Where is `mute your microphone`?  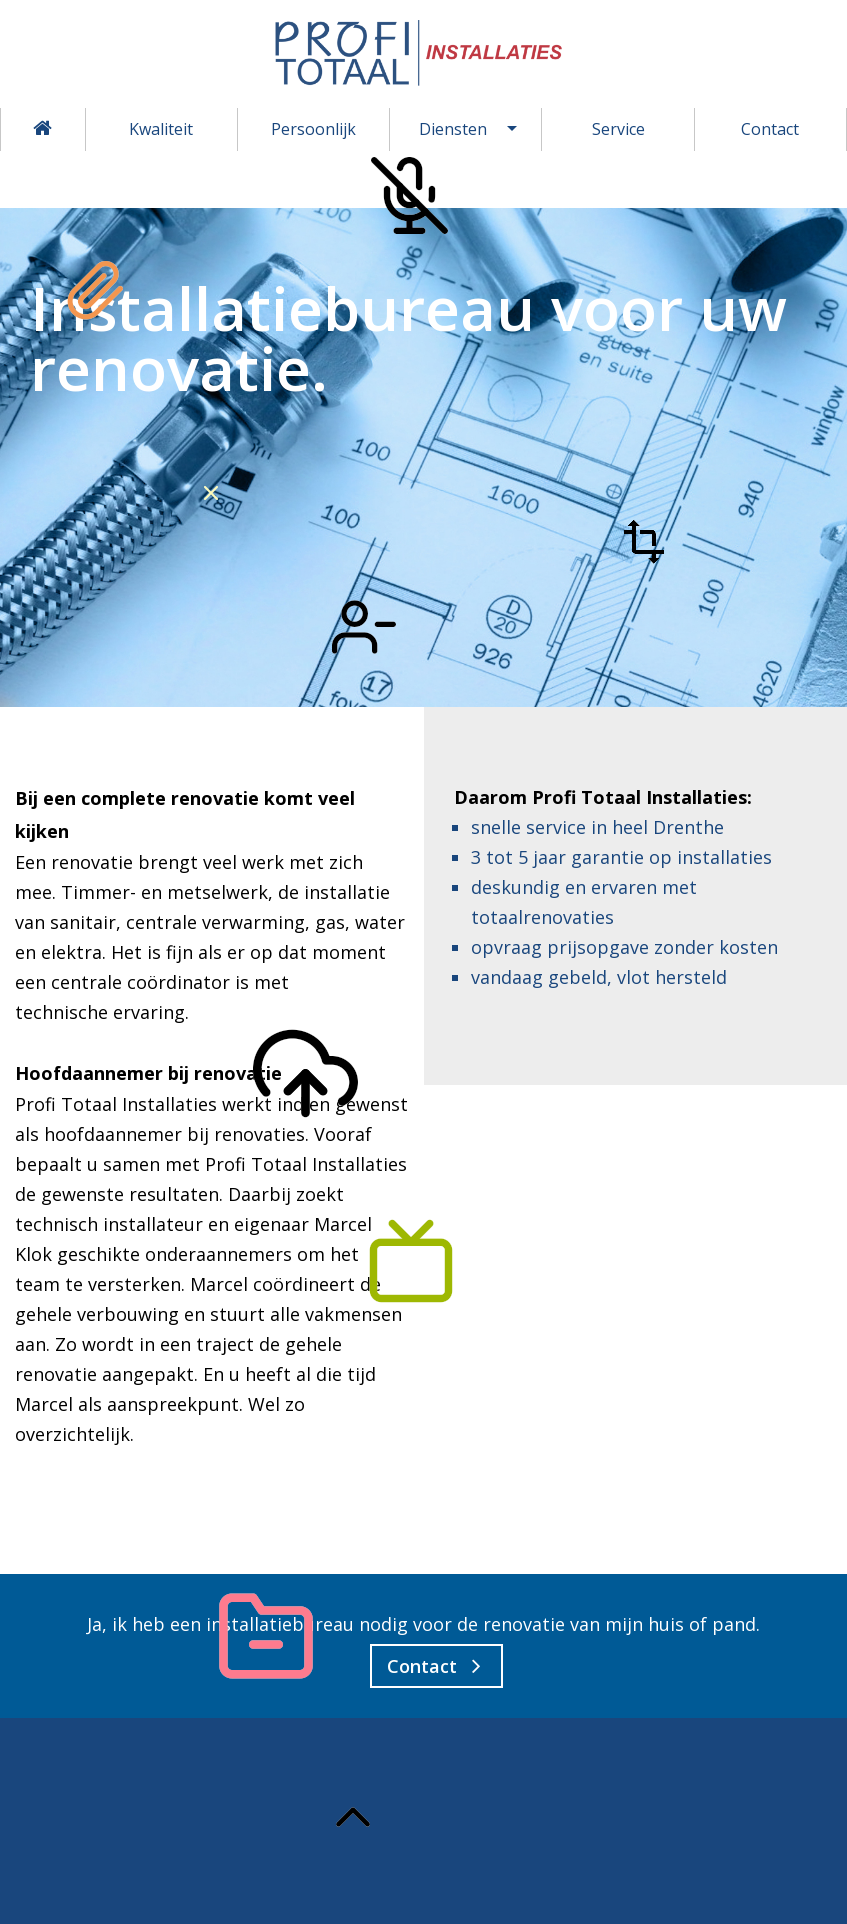
mute your microphone is located at coordinates (409, 195).